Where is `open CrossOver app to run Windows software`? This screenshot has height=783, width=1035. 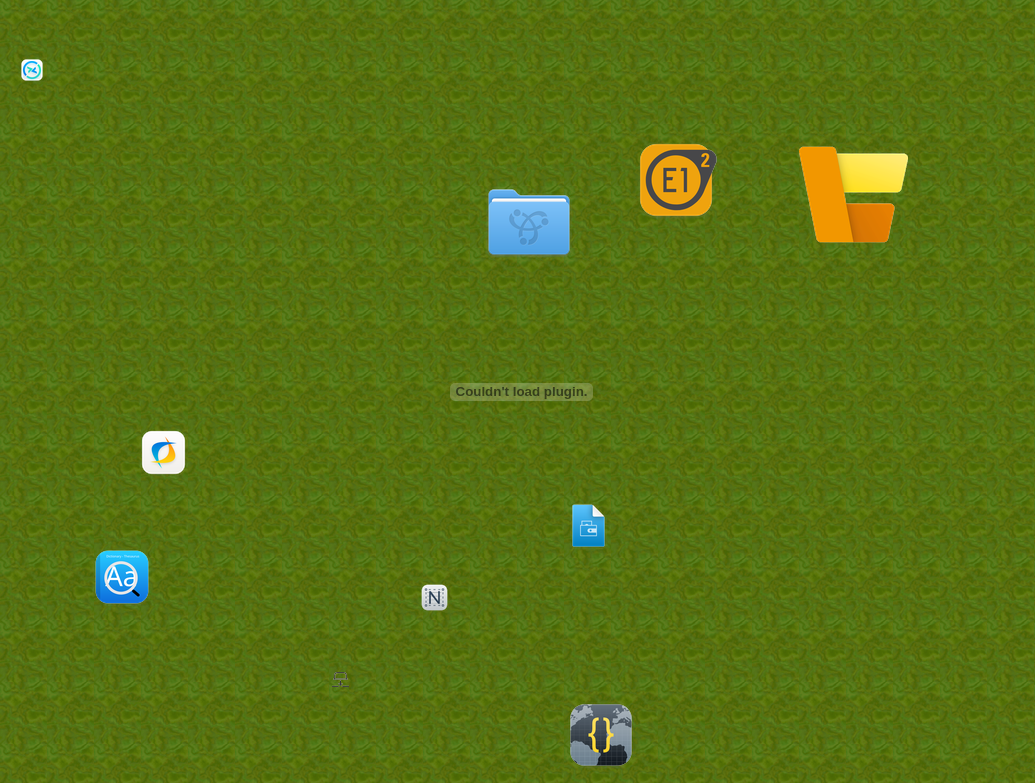 open CrossOver app to run Windows software is located at coordinates (163, 452).